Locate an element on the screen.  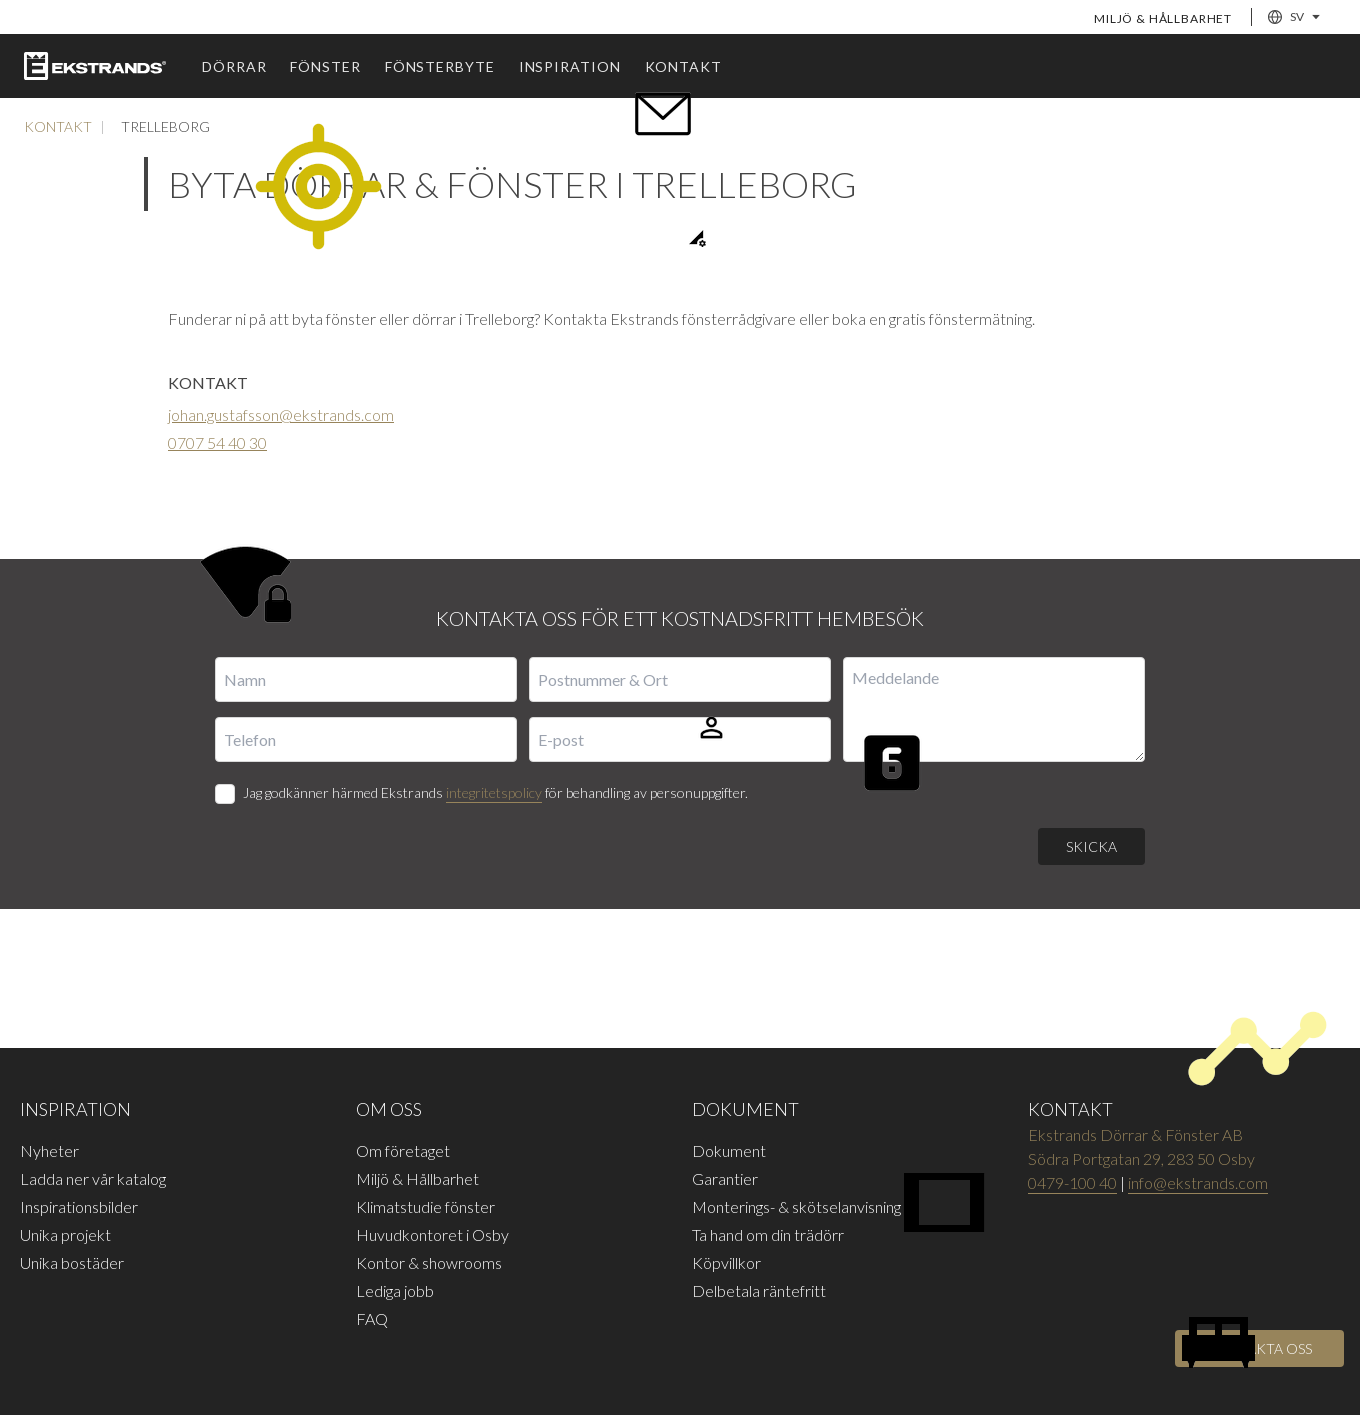
current location found is located at coordinates (318, 186).